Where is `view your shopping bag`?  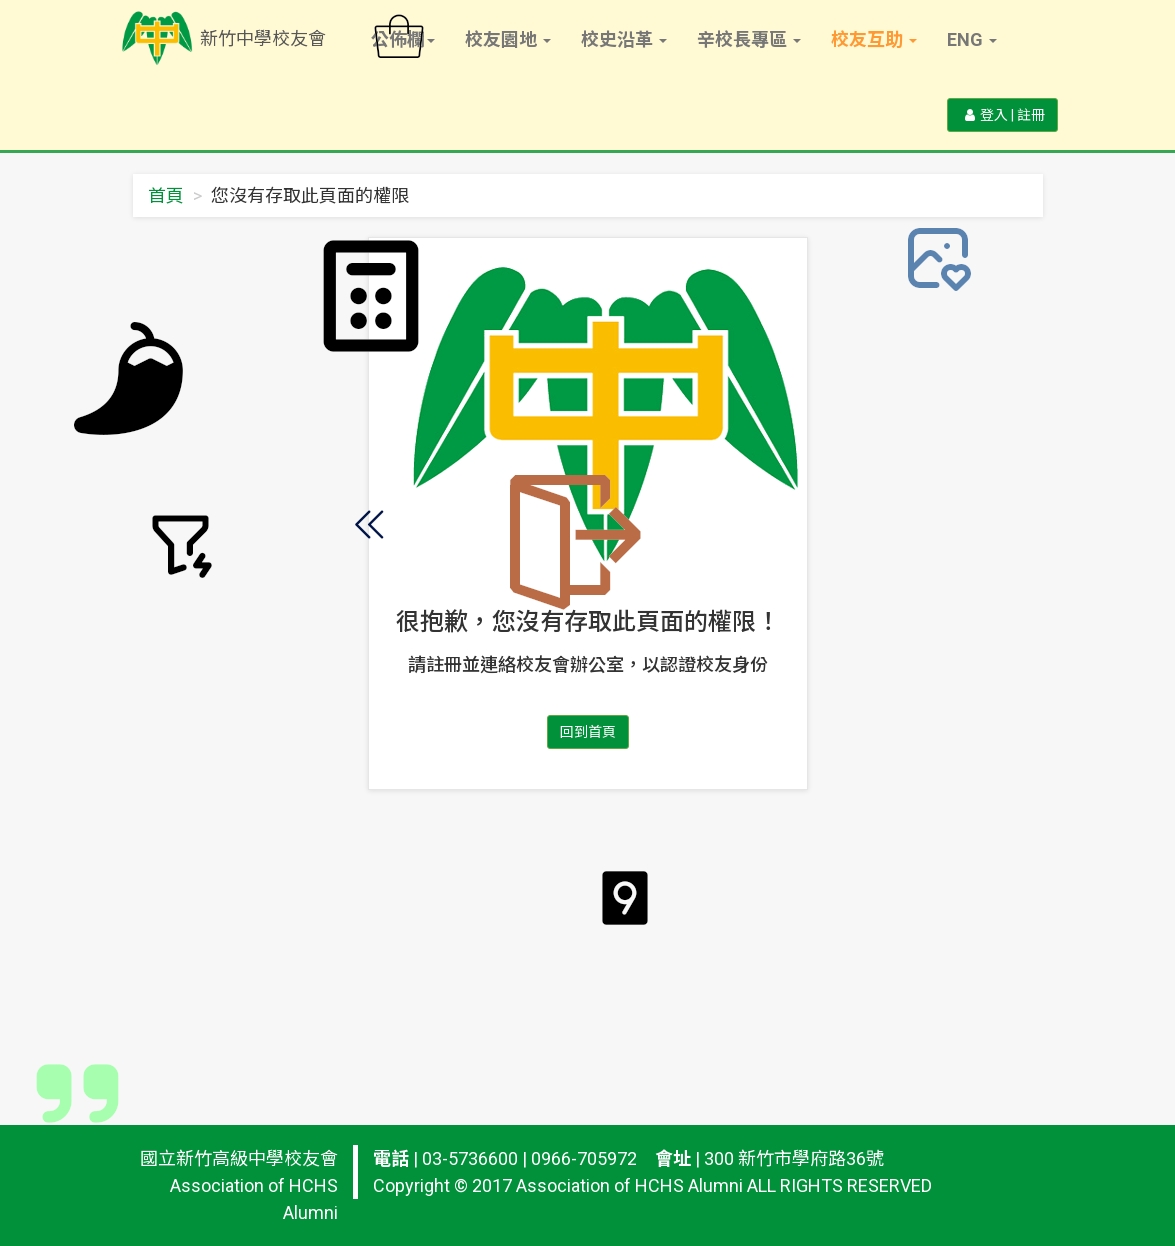 view your shopping bag is located at coordinates (399, 39).